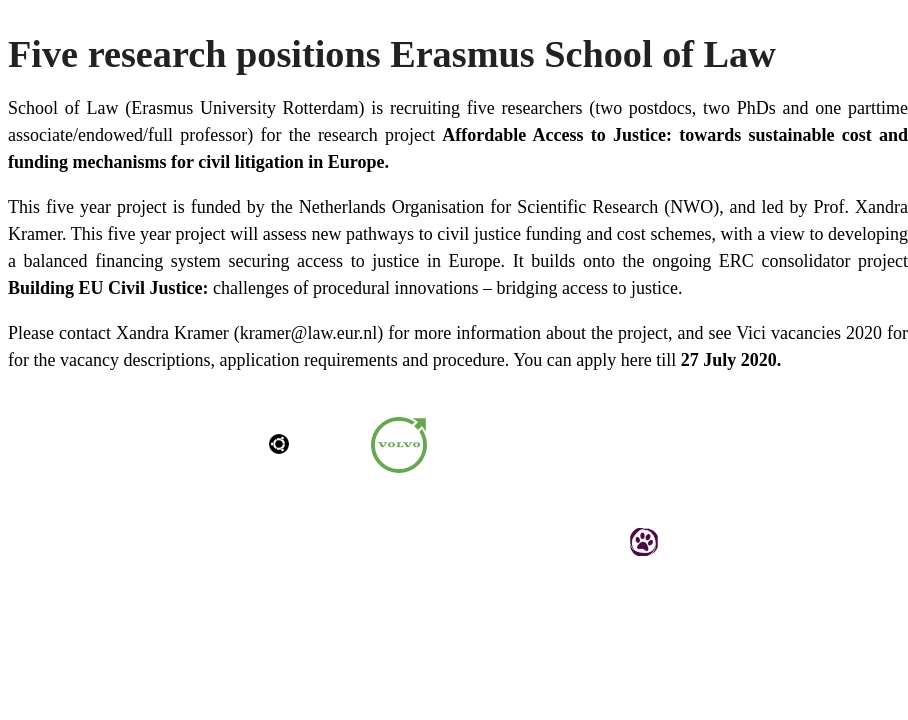 The image size is (908, 720). Describe the element at coordinates (644, 542) in the screenshot. I see `visit Furry Network social platform` at that location.